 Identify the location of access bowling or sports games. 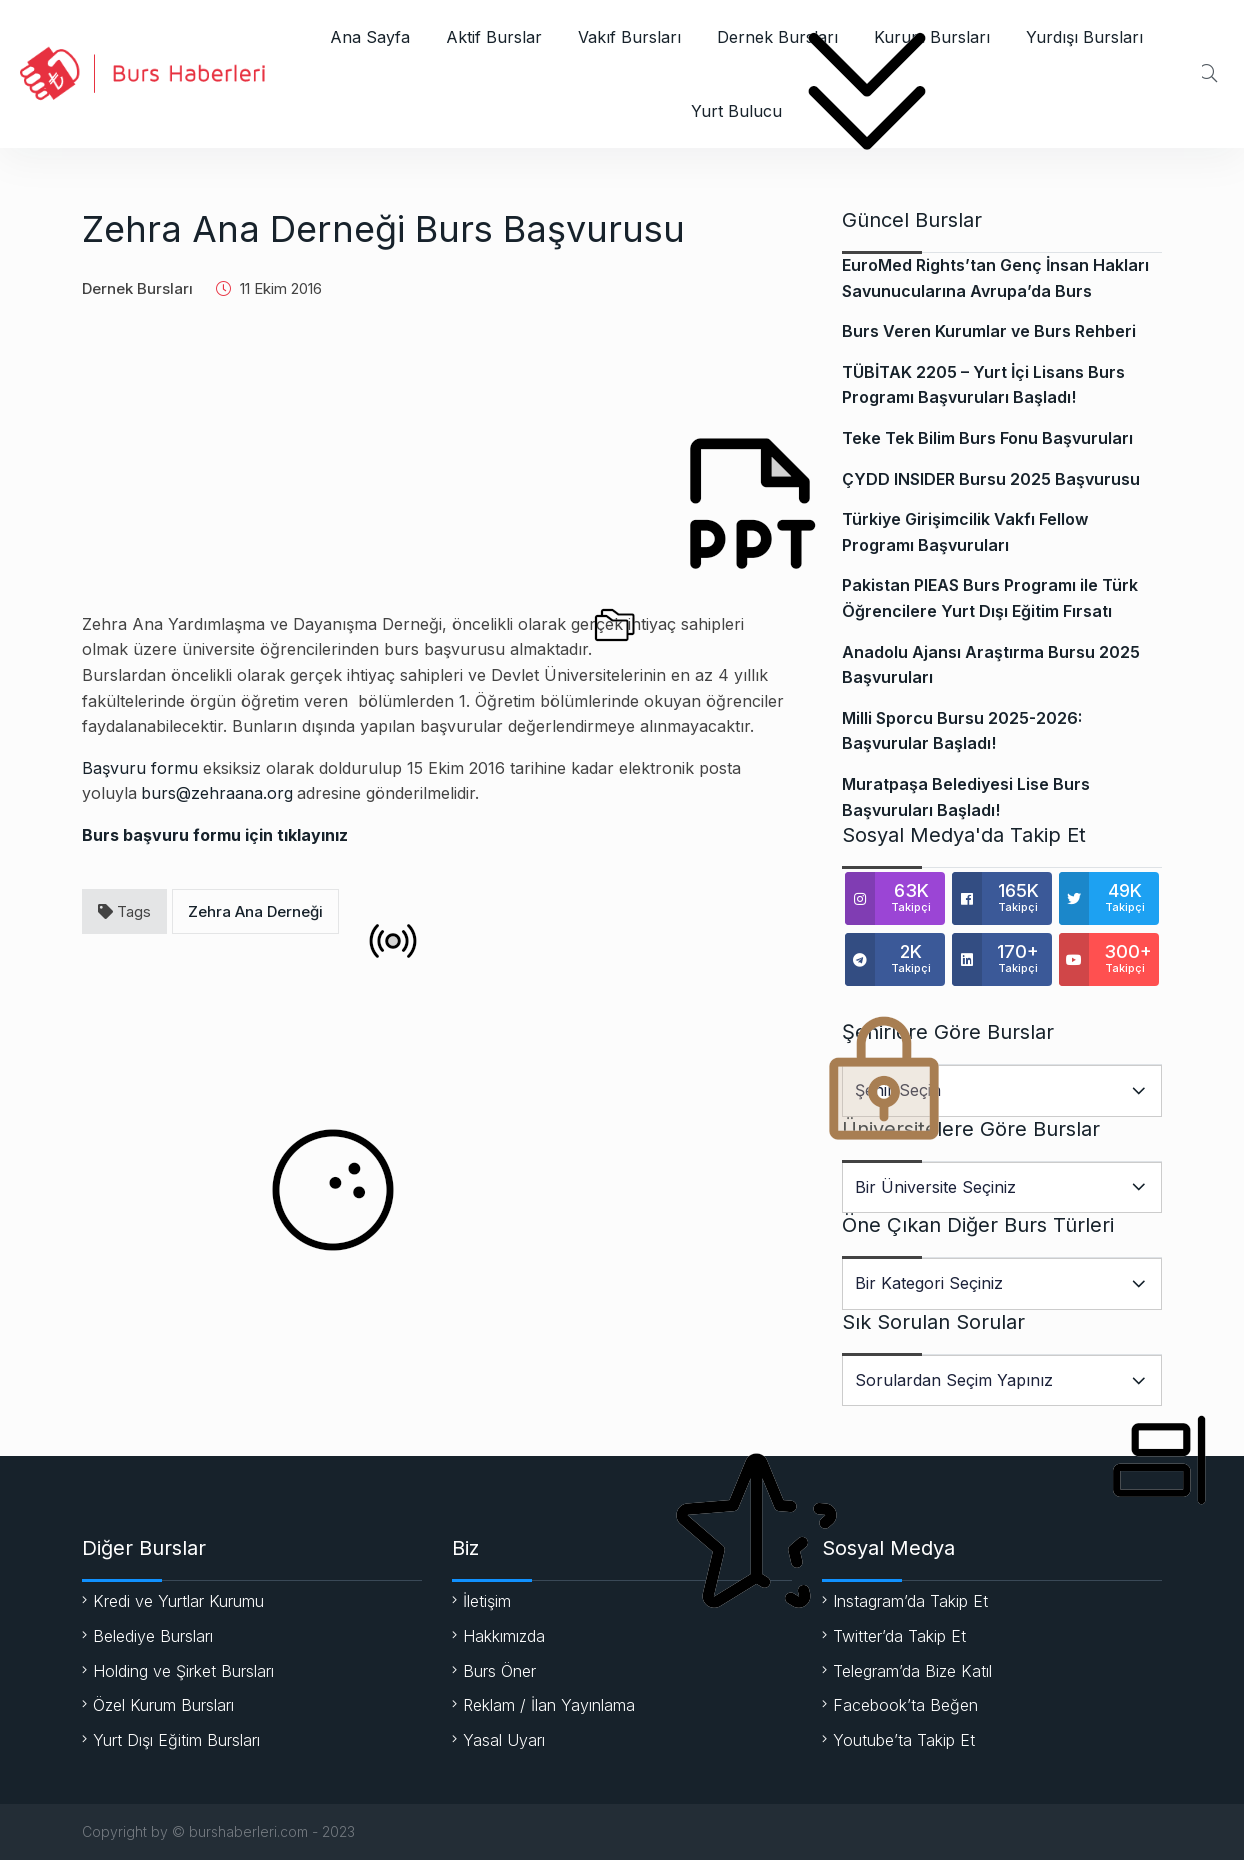
(333, 1190).